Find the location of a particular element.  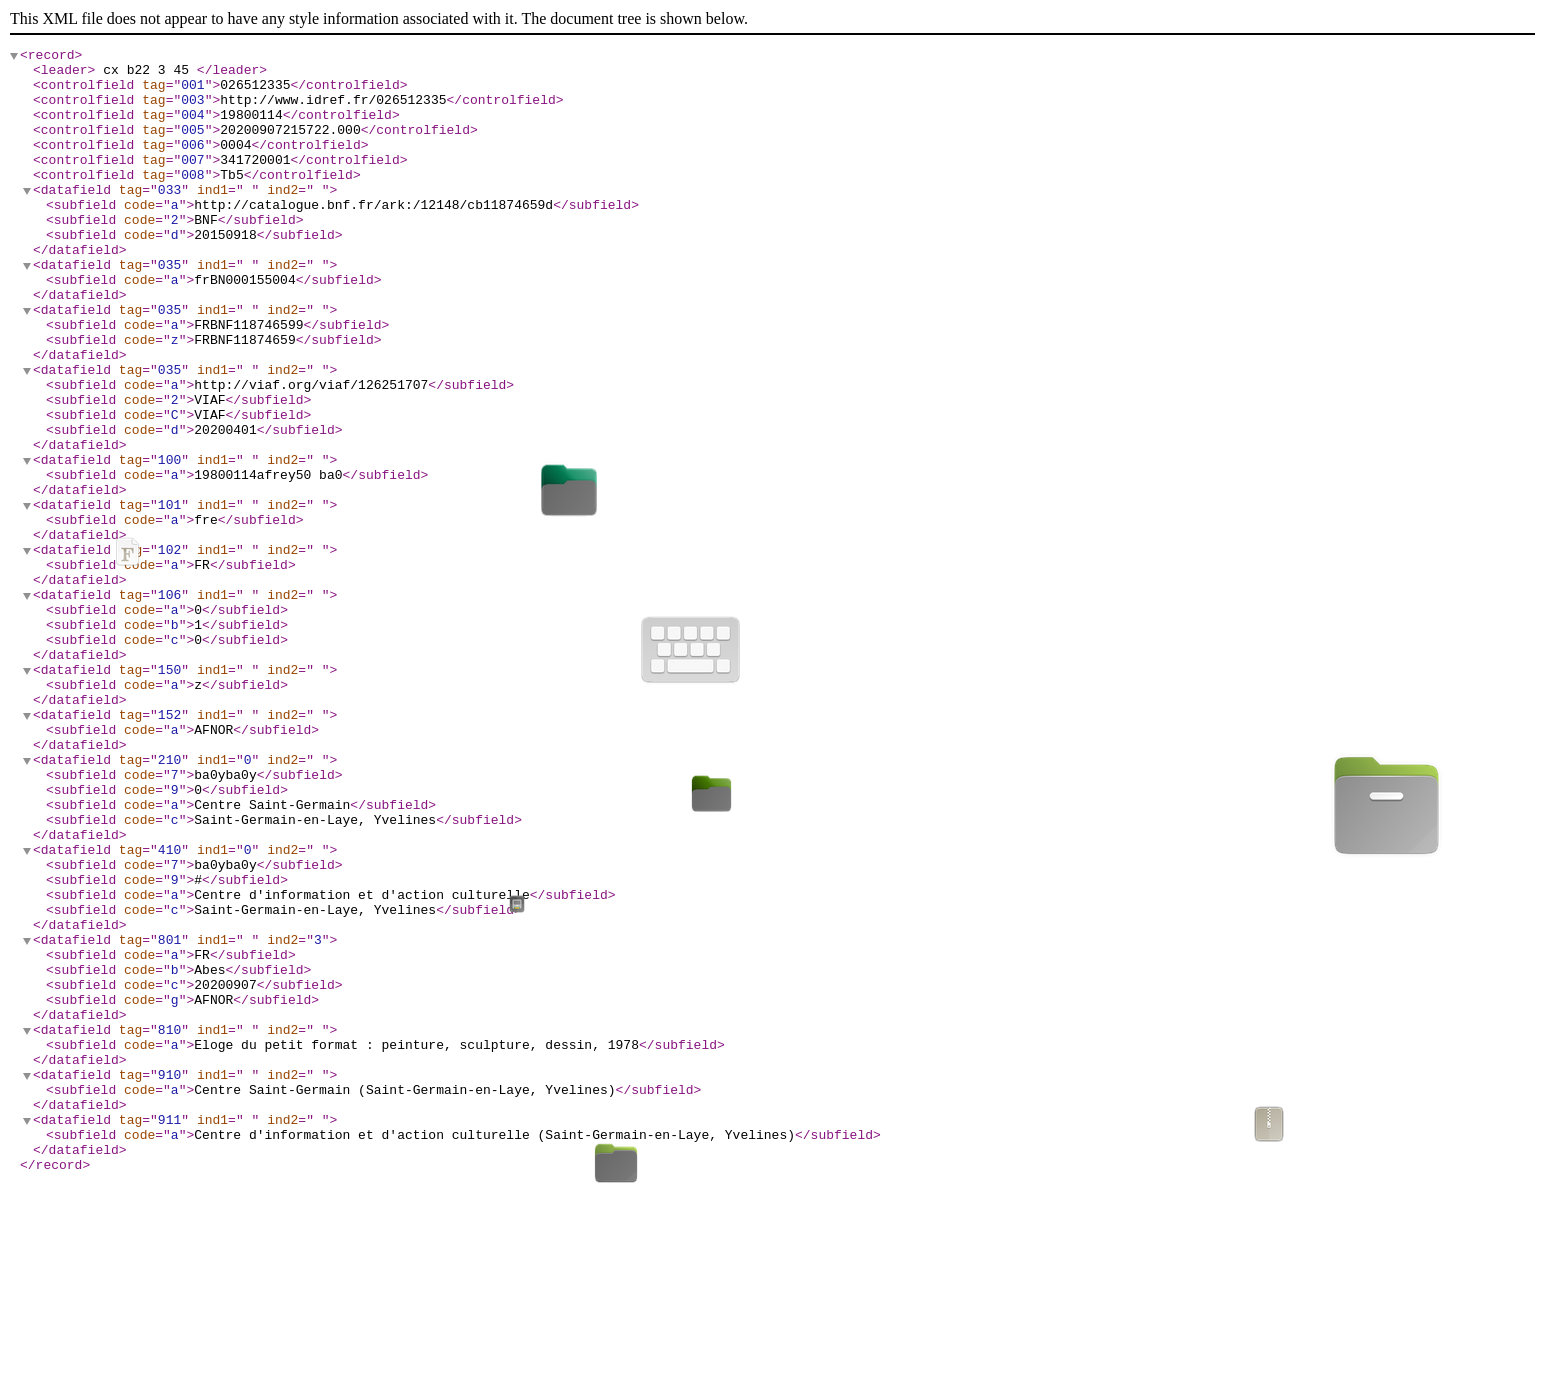

open folder containing files is located at coordinates (711, 793).